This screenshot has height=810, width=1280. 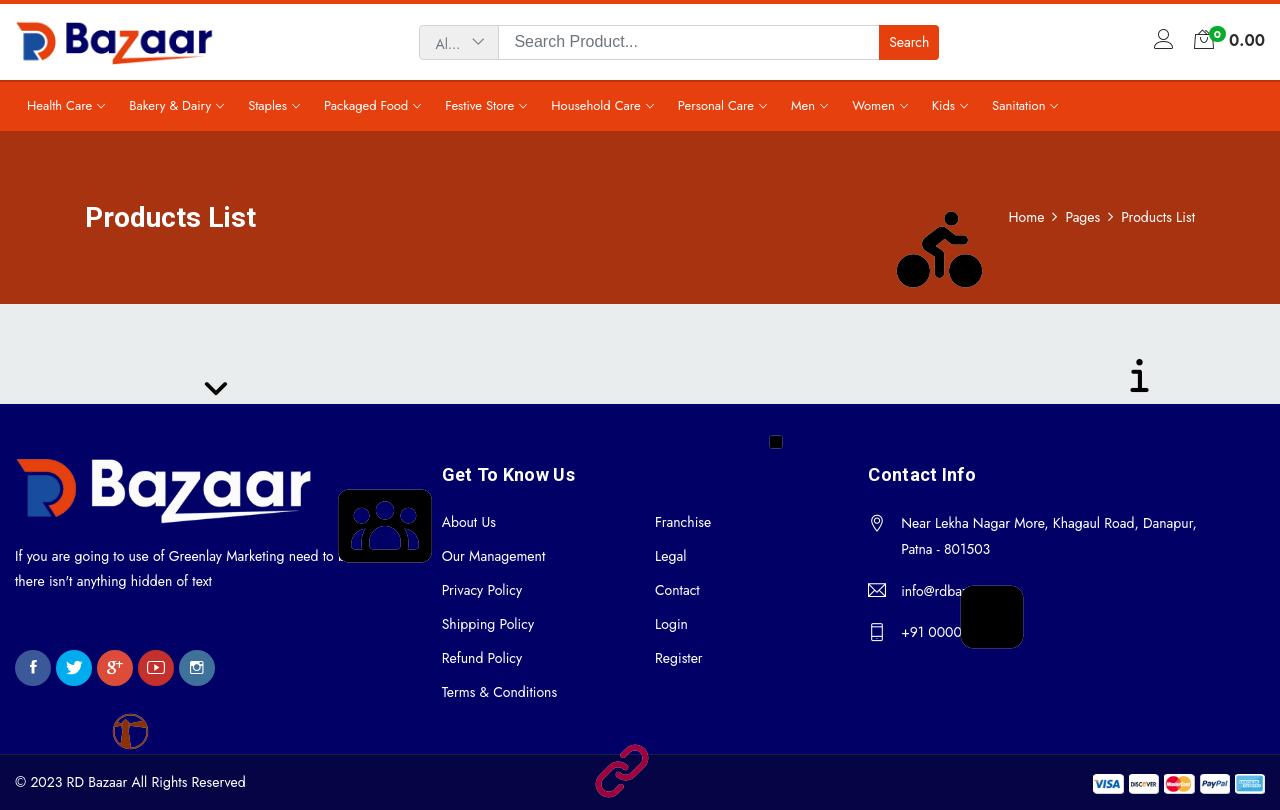 I want to click on watchman monitoring logo, so click(x=130, y=731).